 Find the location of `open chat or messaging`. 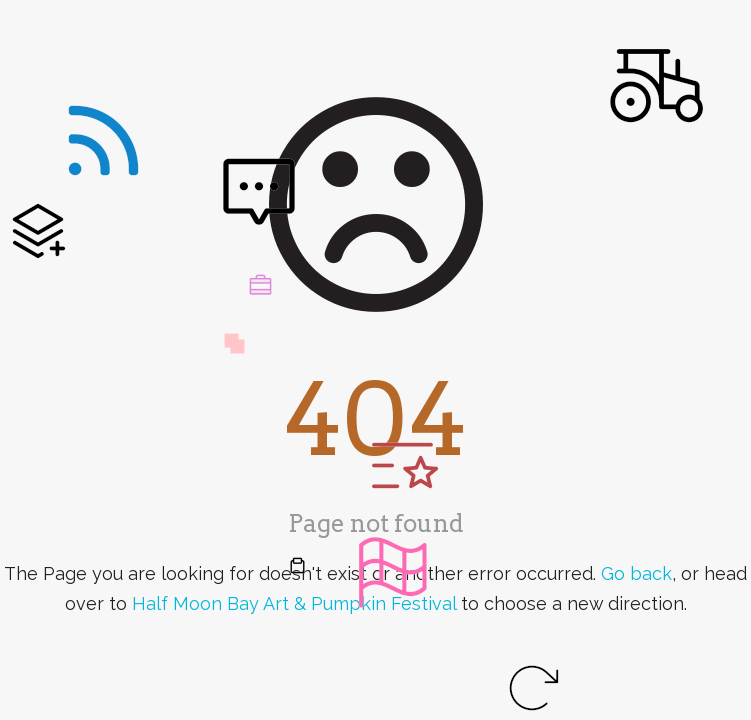

open chat or messaging is located at coordinates (259, 189).